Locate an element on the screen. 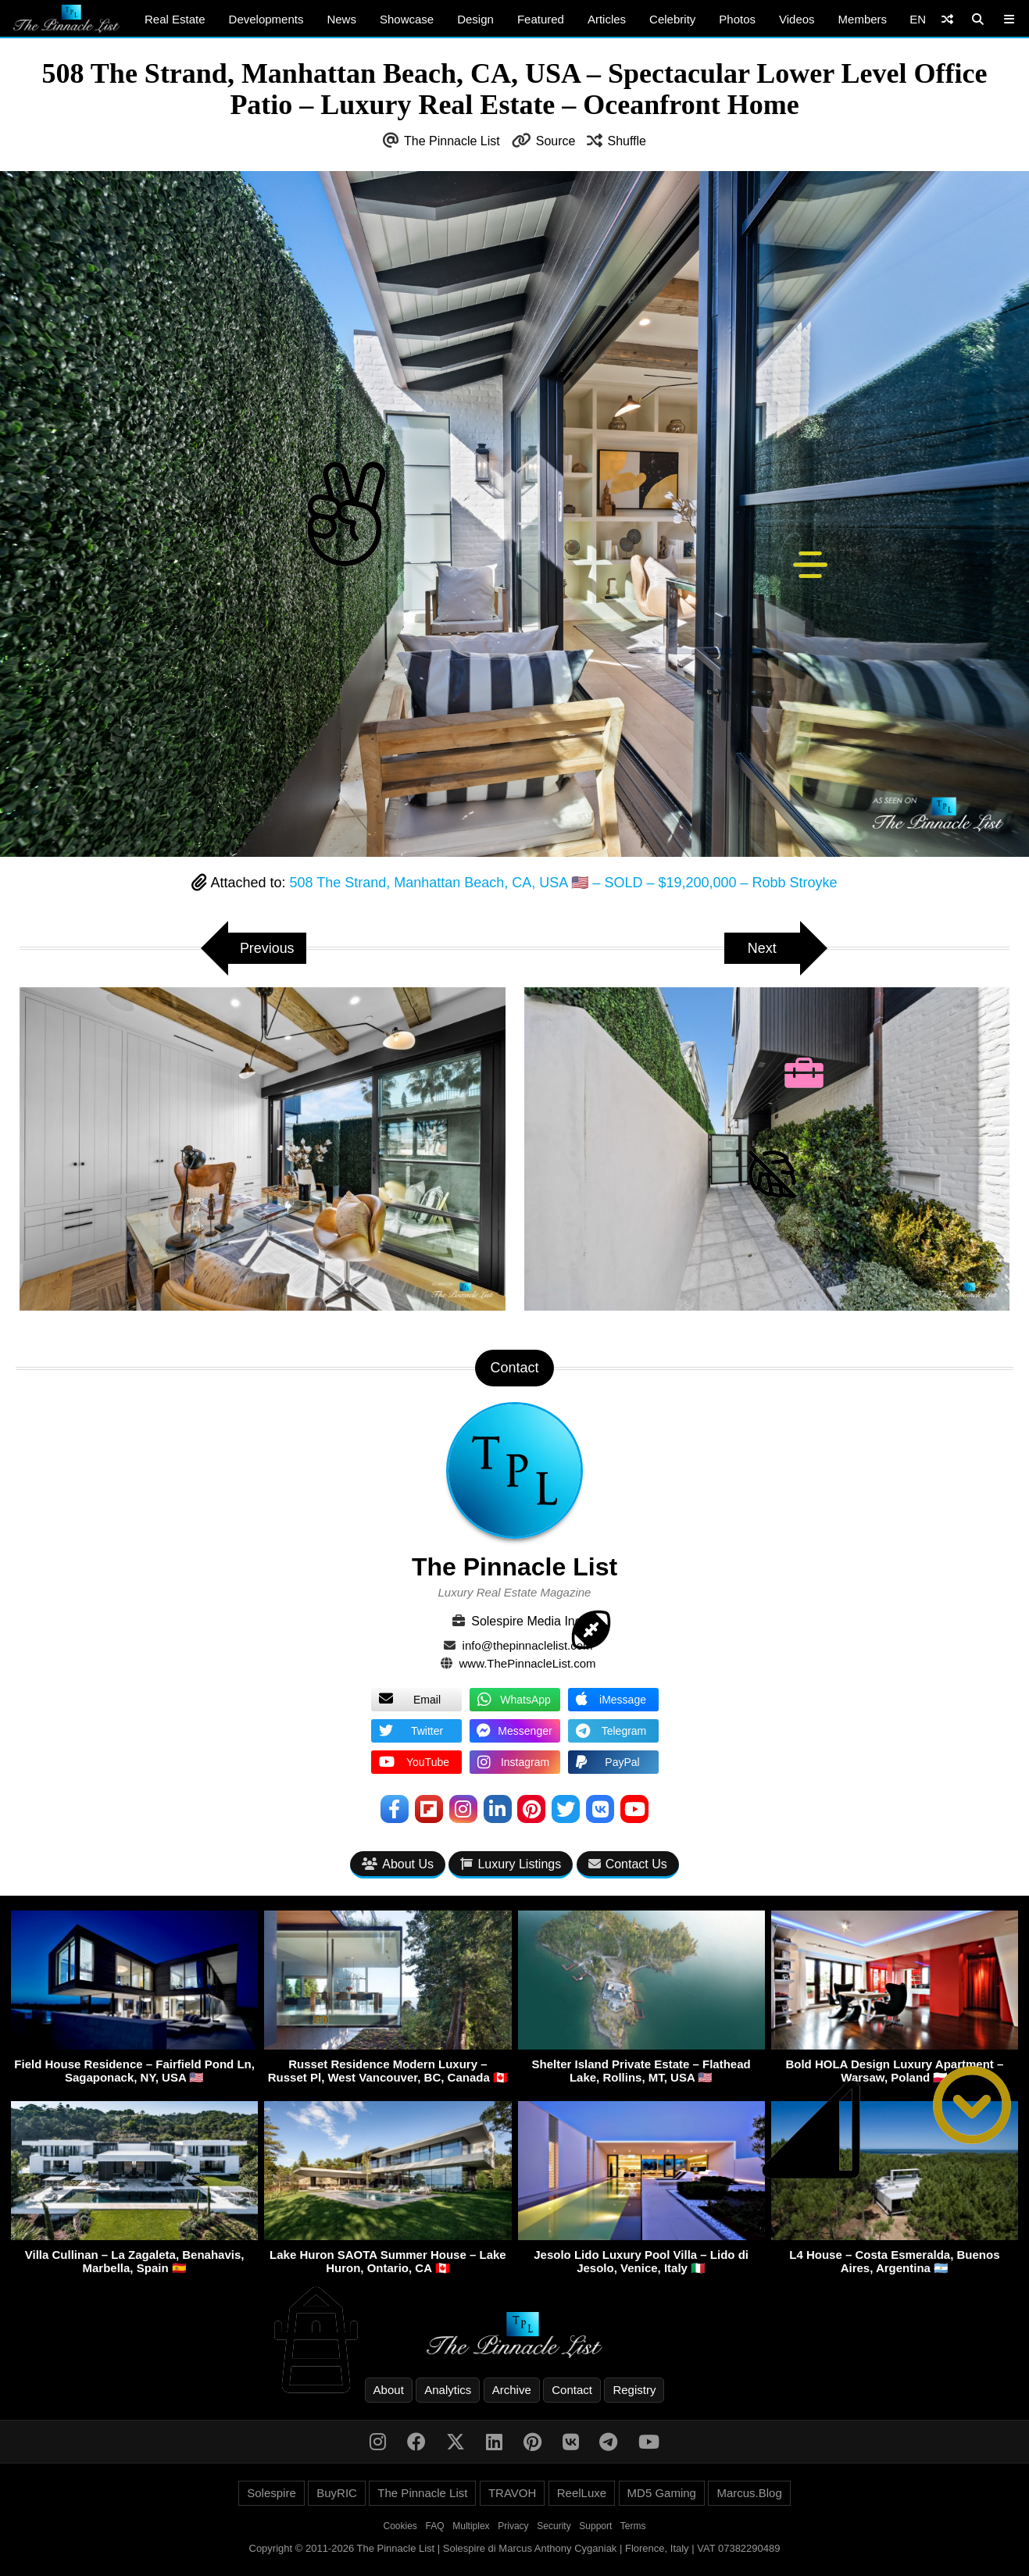 This screenshot has width=1029, height=2576. access tools and settings is located at coordinates (804, 1074).